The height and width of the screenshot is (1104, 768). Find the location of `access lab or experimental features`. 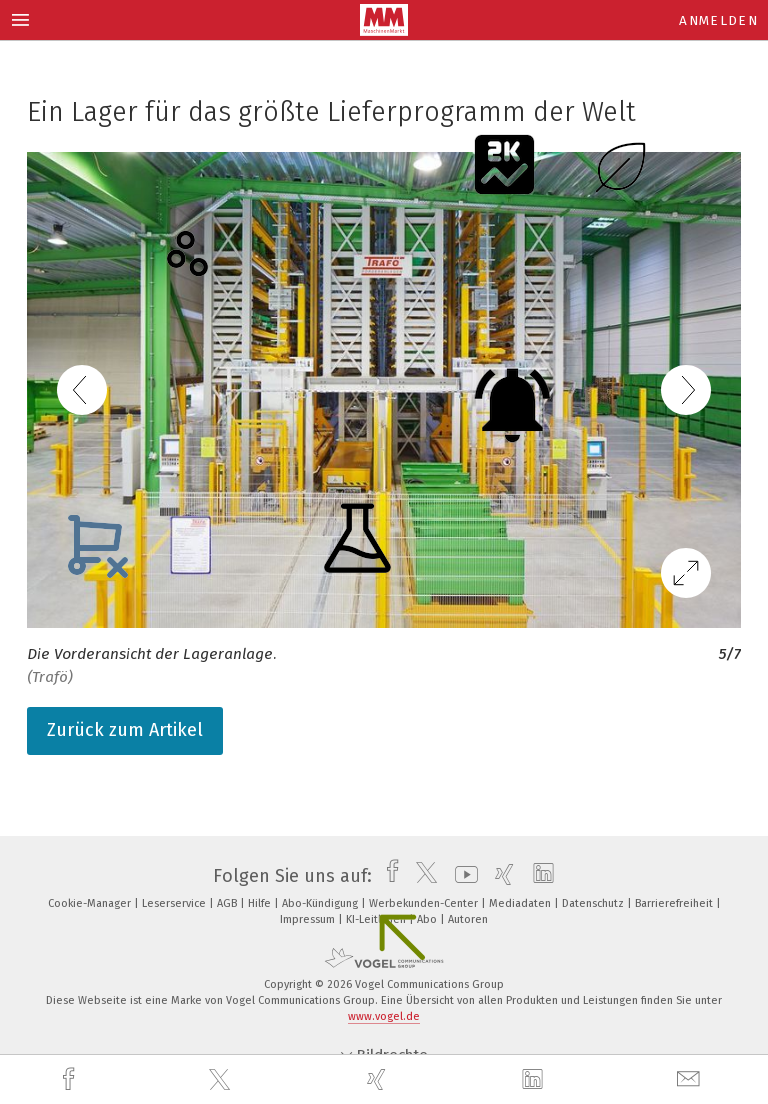

access lab or experimental features is located at coordinates (357, 539).